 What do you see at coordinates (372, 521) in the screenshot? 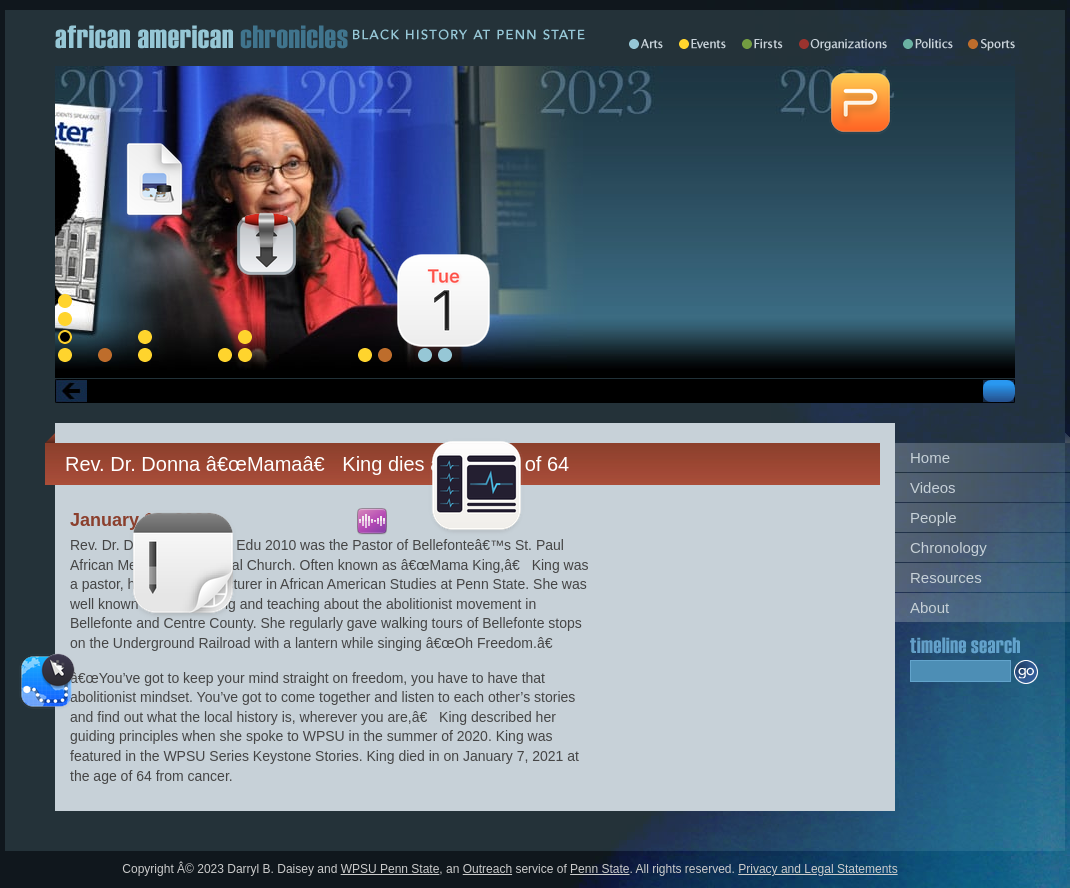
I see `open sound recorder app` at bounding box center [372, 521].